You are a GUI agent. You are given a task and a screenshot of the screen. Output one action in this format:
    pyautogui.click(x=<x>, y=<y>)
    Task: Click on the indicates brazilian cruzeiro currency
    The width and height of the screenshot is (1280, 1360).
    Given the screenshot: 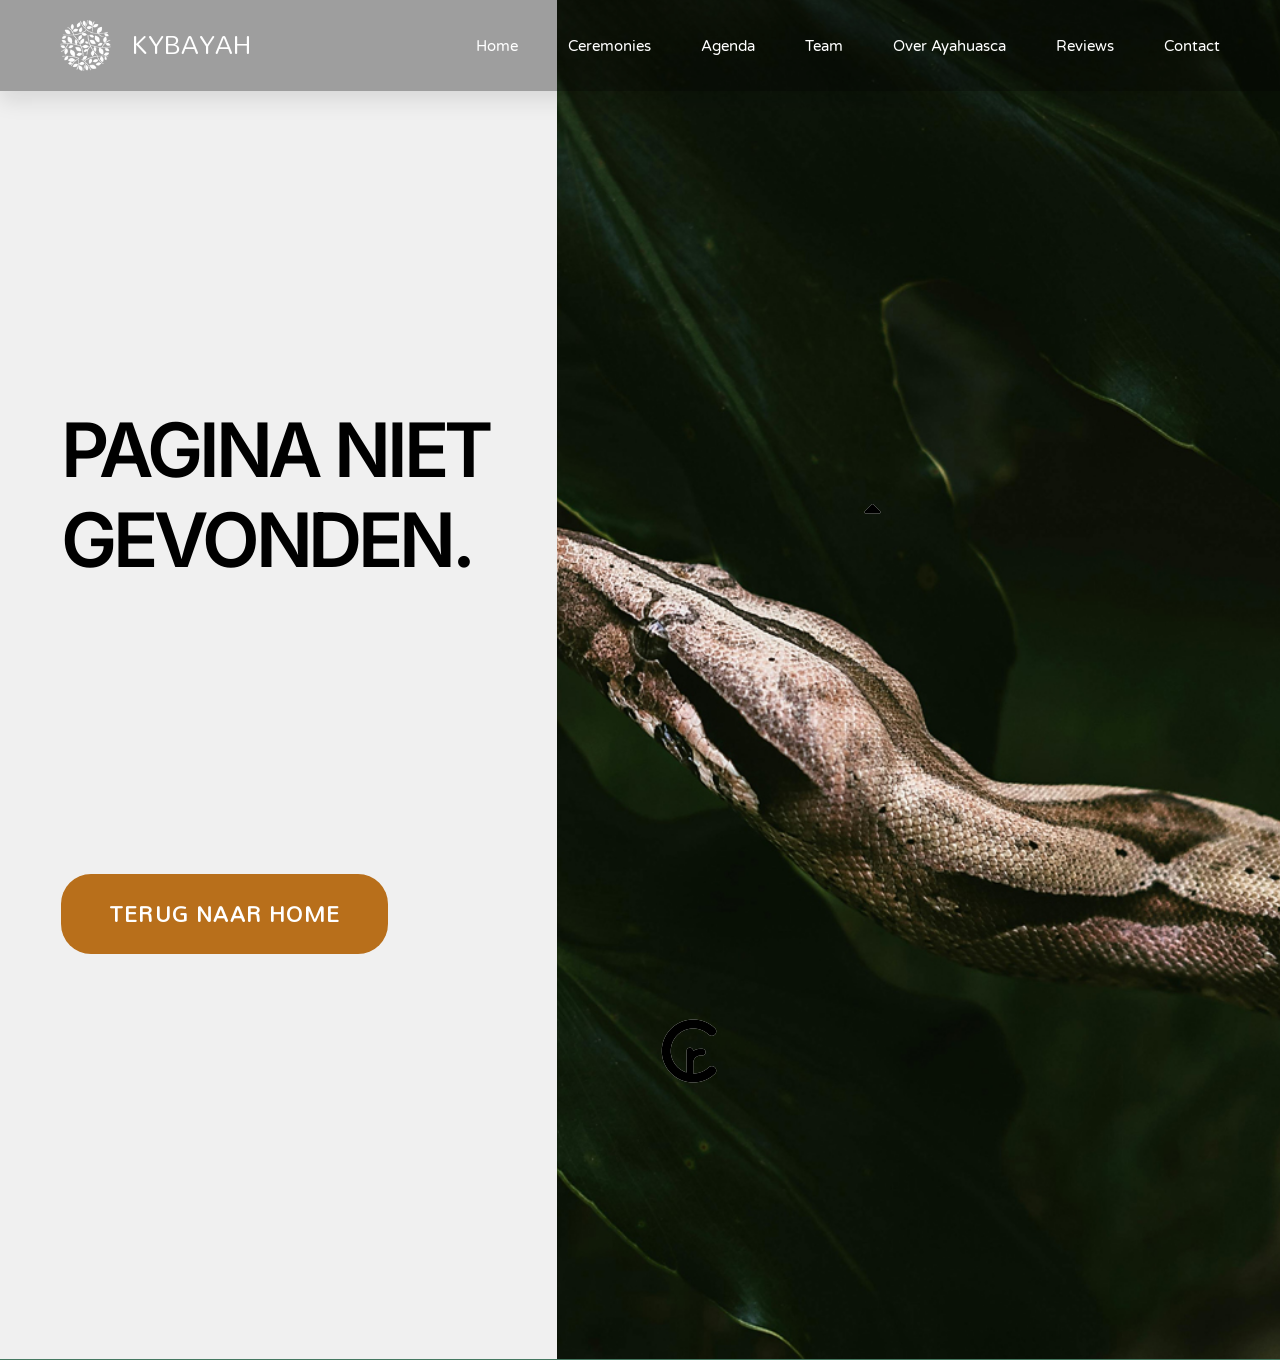 What is the action you would take?
    pyautogui.click(x=691, y=1051)
    